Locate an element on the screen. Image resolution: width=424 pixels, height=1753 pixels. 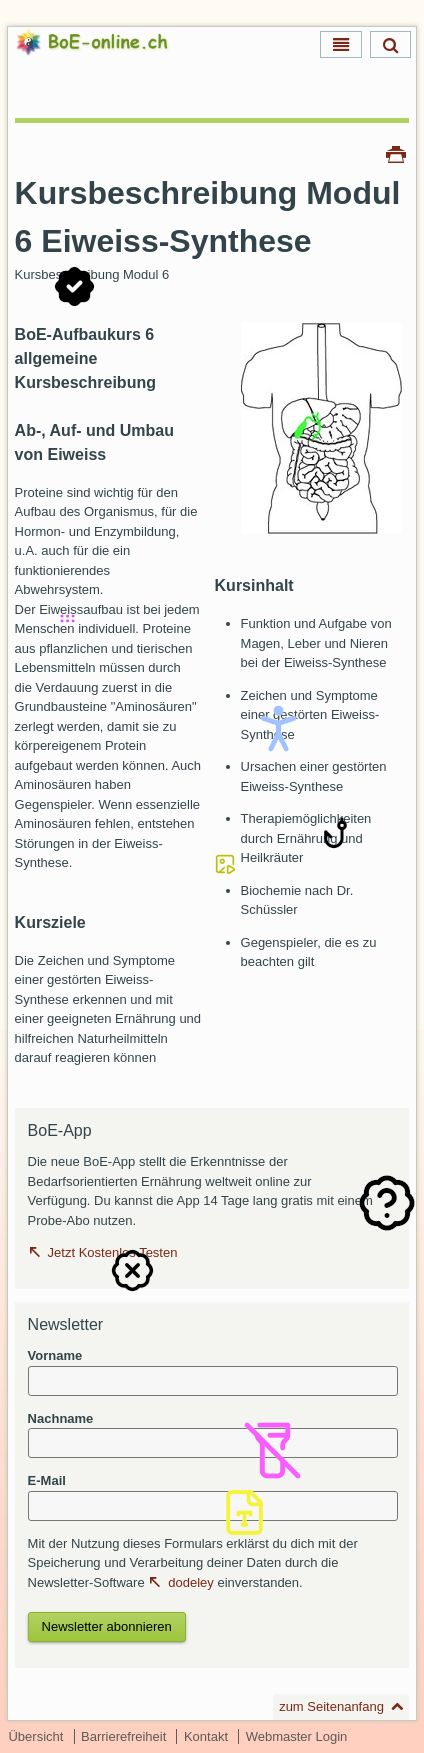
fishing or angling activity is located at coordinates (335, 833).